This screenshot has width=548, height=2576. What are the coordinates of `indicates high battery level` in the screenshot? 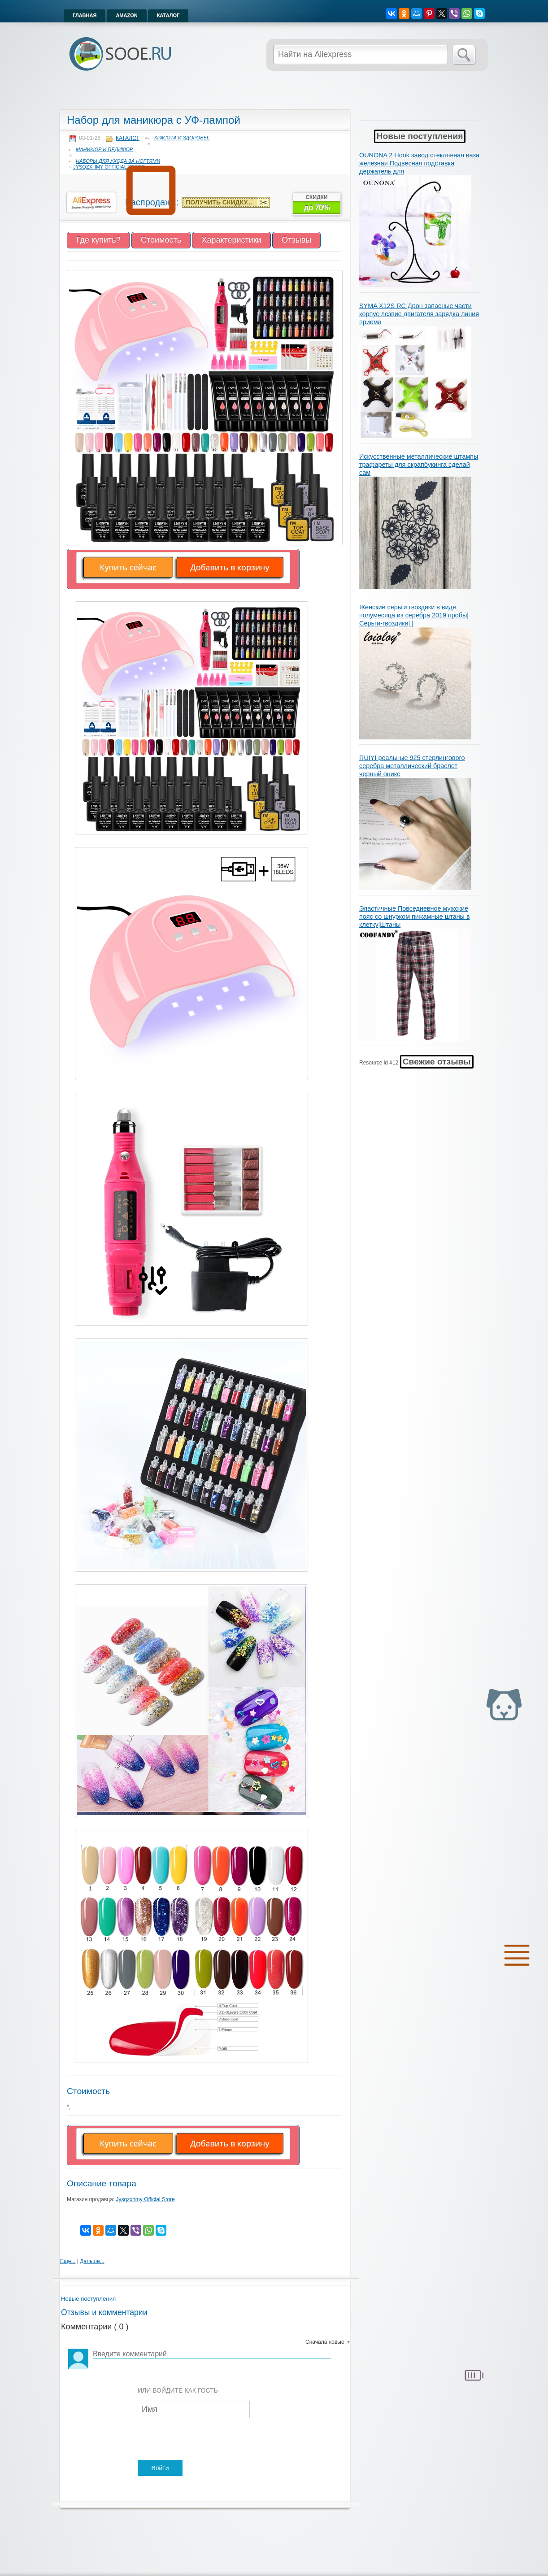 It's located at (474, 2375).